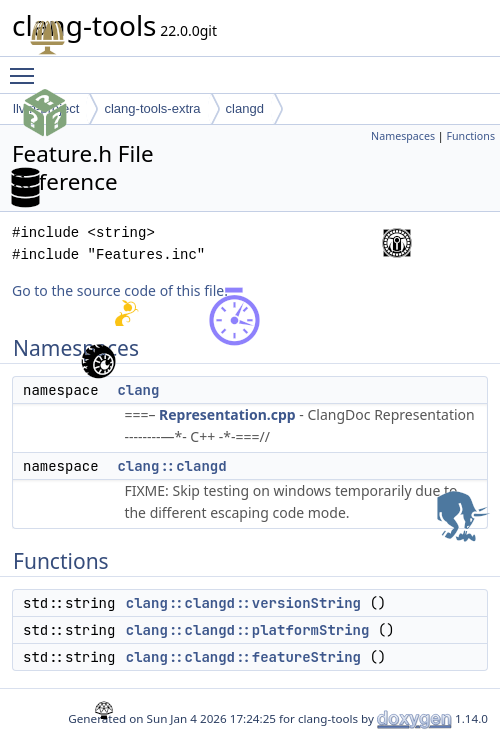  I want to click on view or toggle visibility settings, so click(98, 361).